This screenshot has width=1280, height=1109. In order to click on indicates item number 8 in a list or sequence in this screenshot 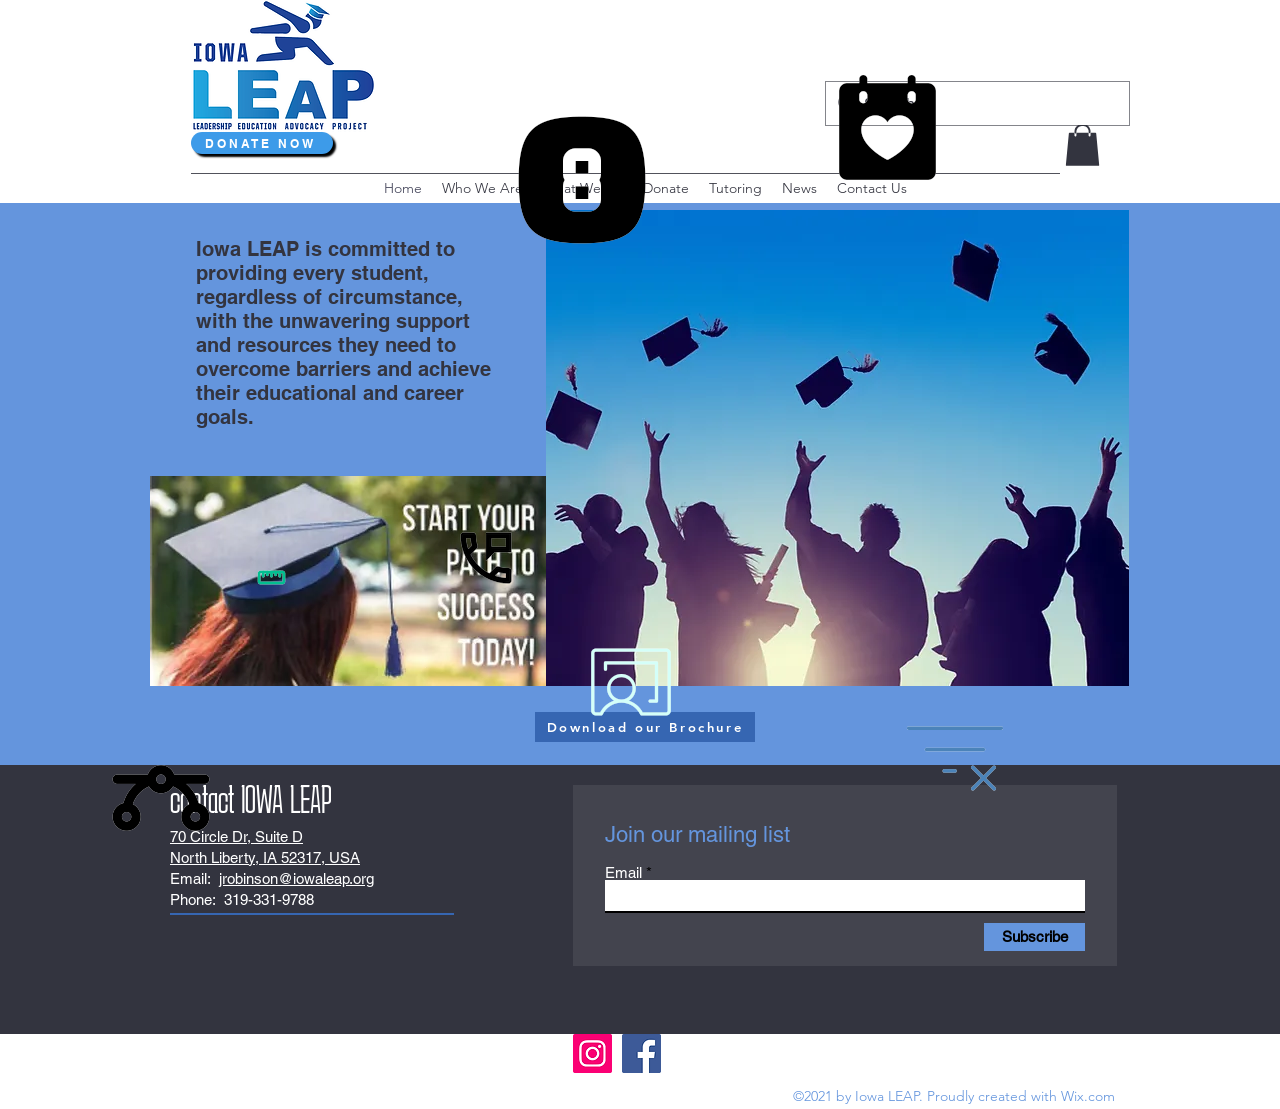, I will do `click(582, 180)`.